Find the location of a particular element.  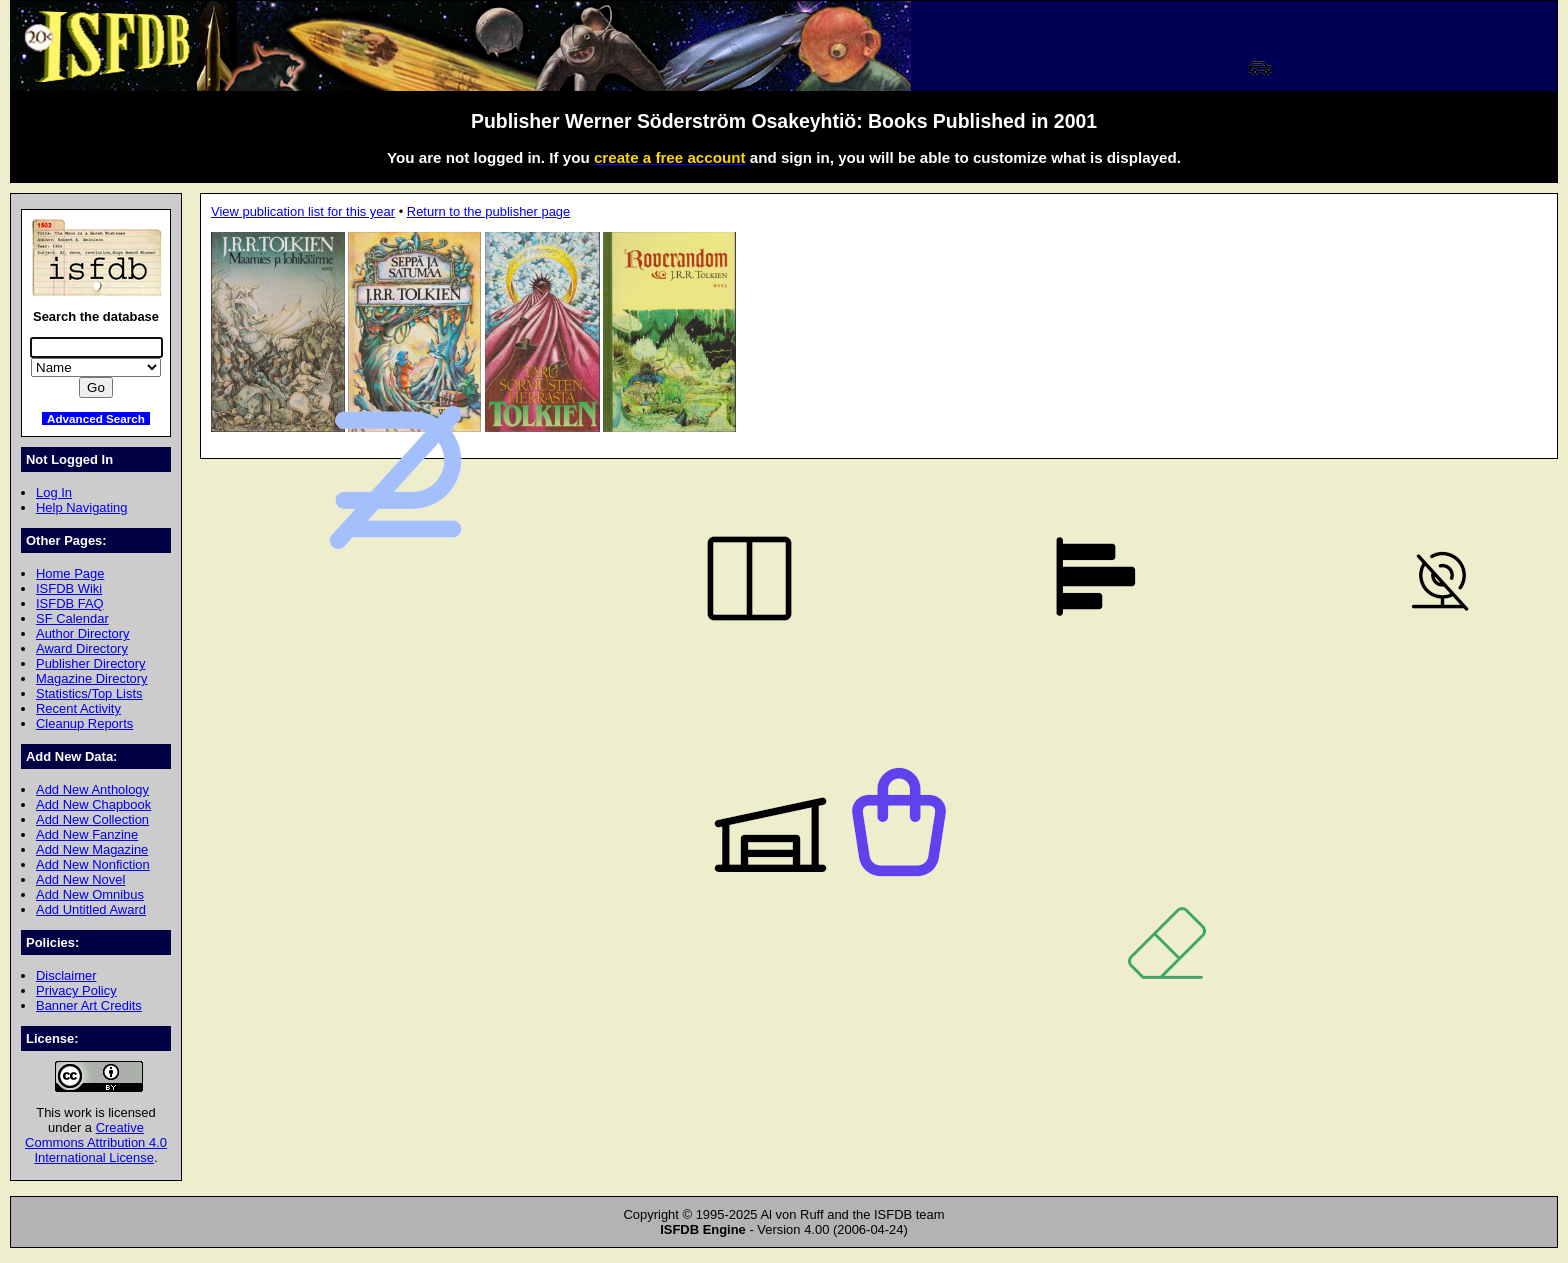

indicates "not a superset of" in mathematical notation is located at coordinates (395, 477).